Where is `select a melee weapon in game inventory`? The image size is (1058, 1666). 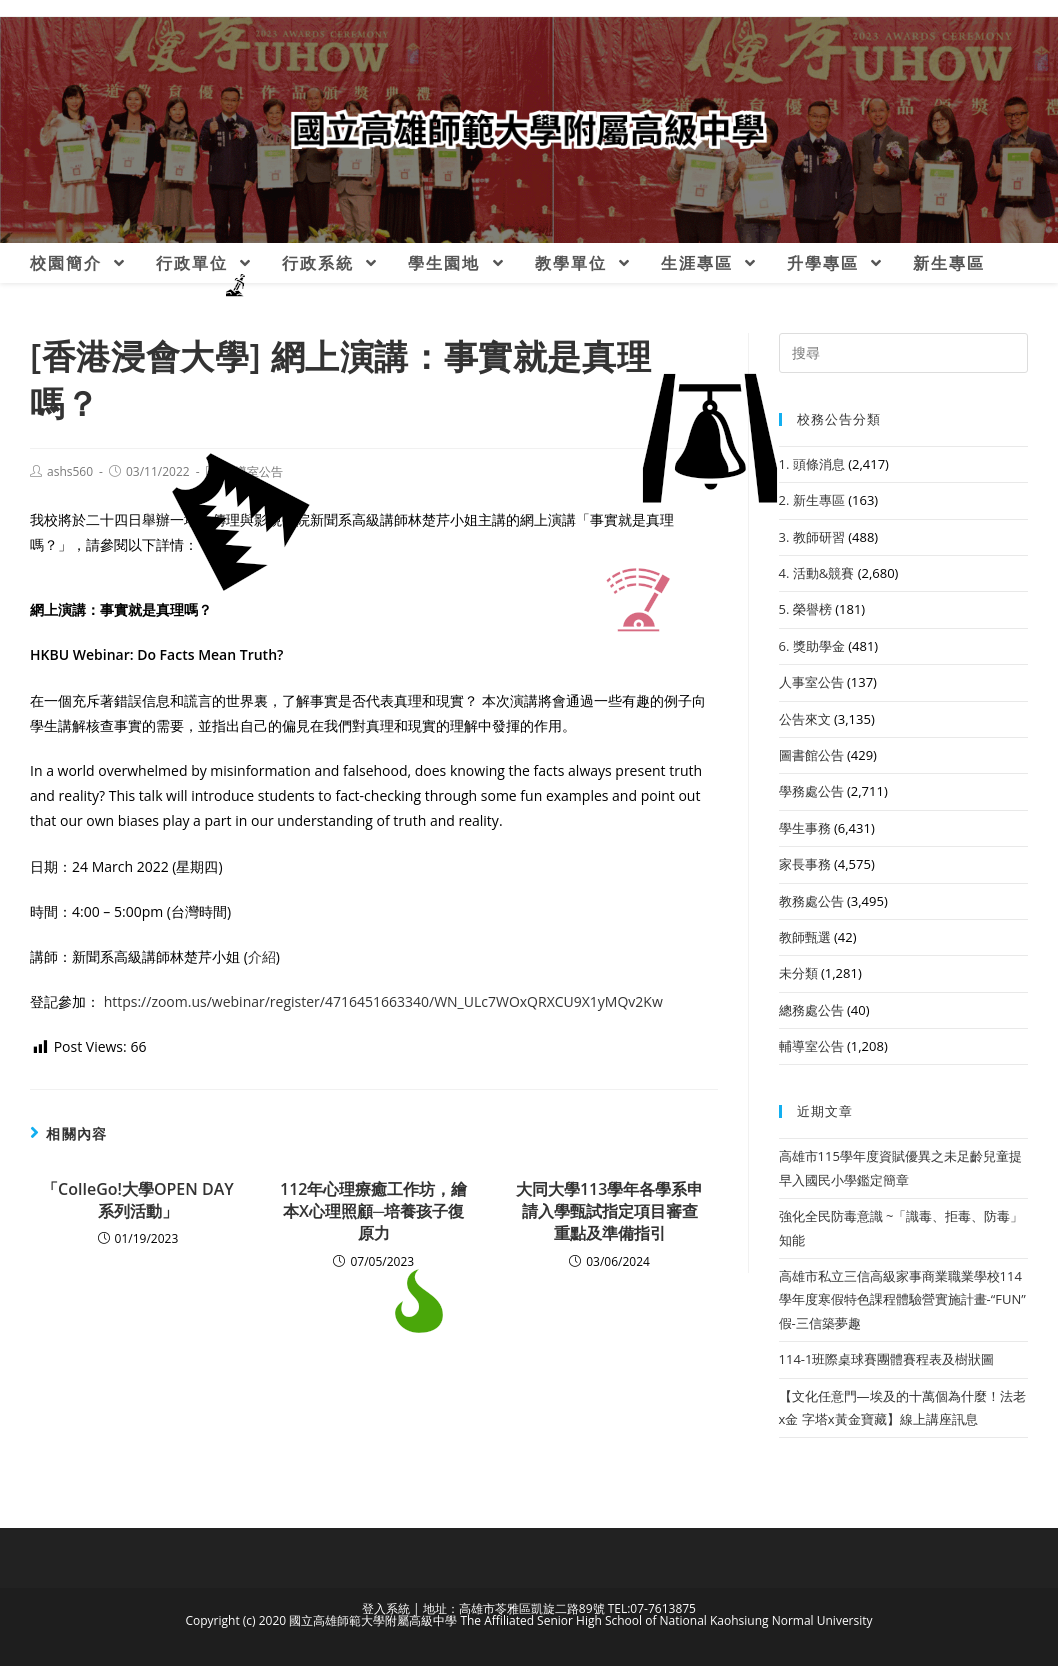 select a melee weapon in game inventory is located at coordinates (237, 285).